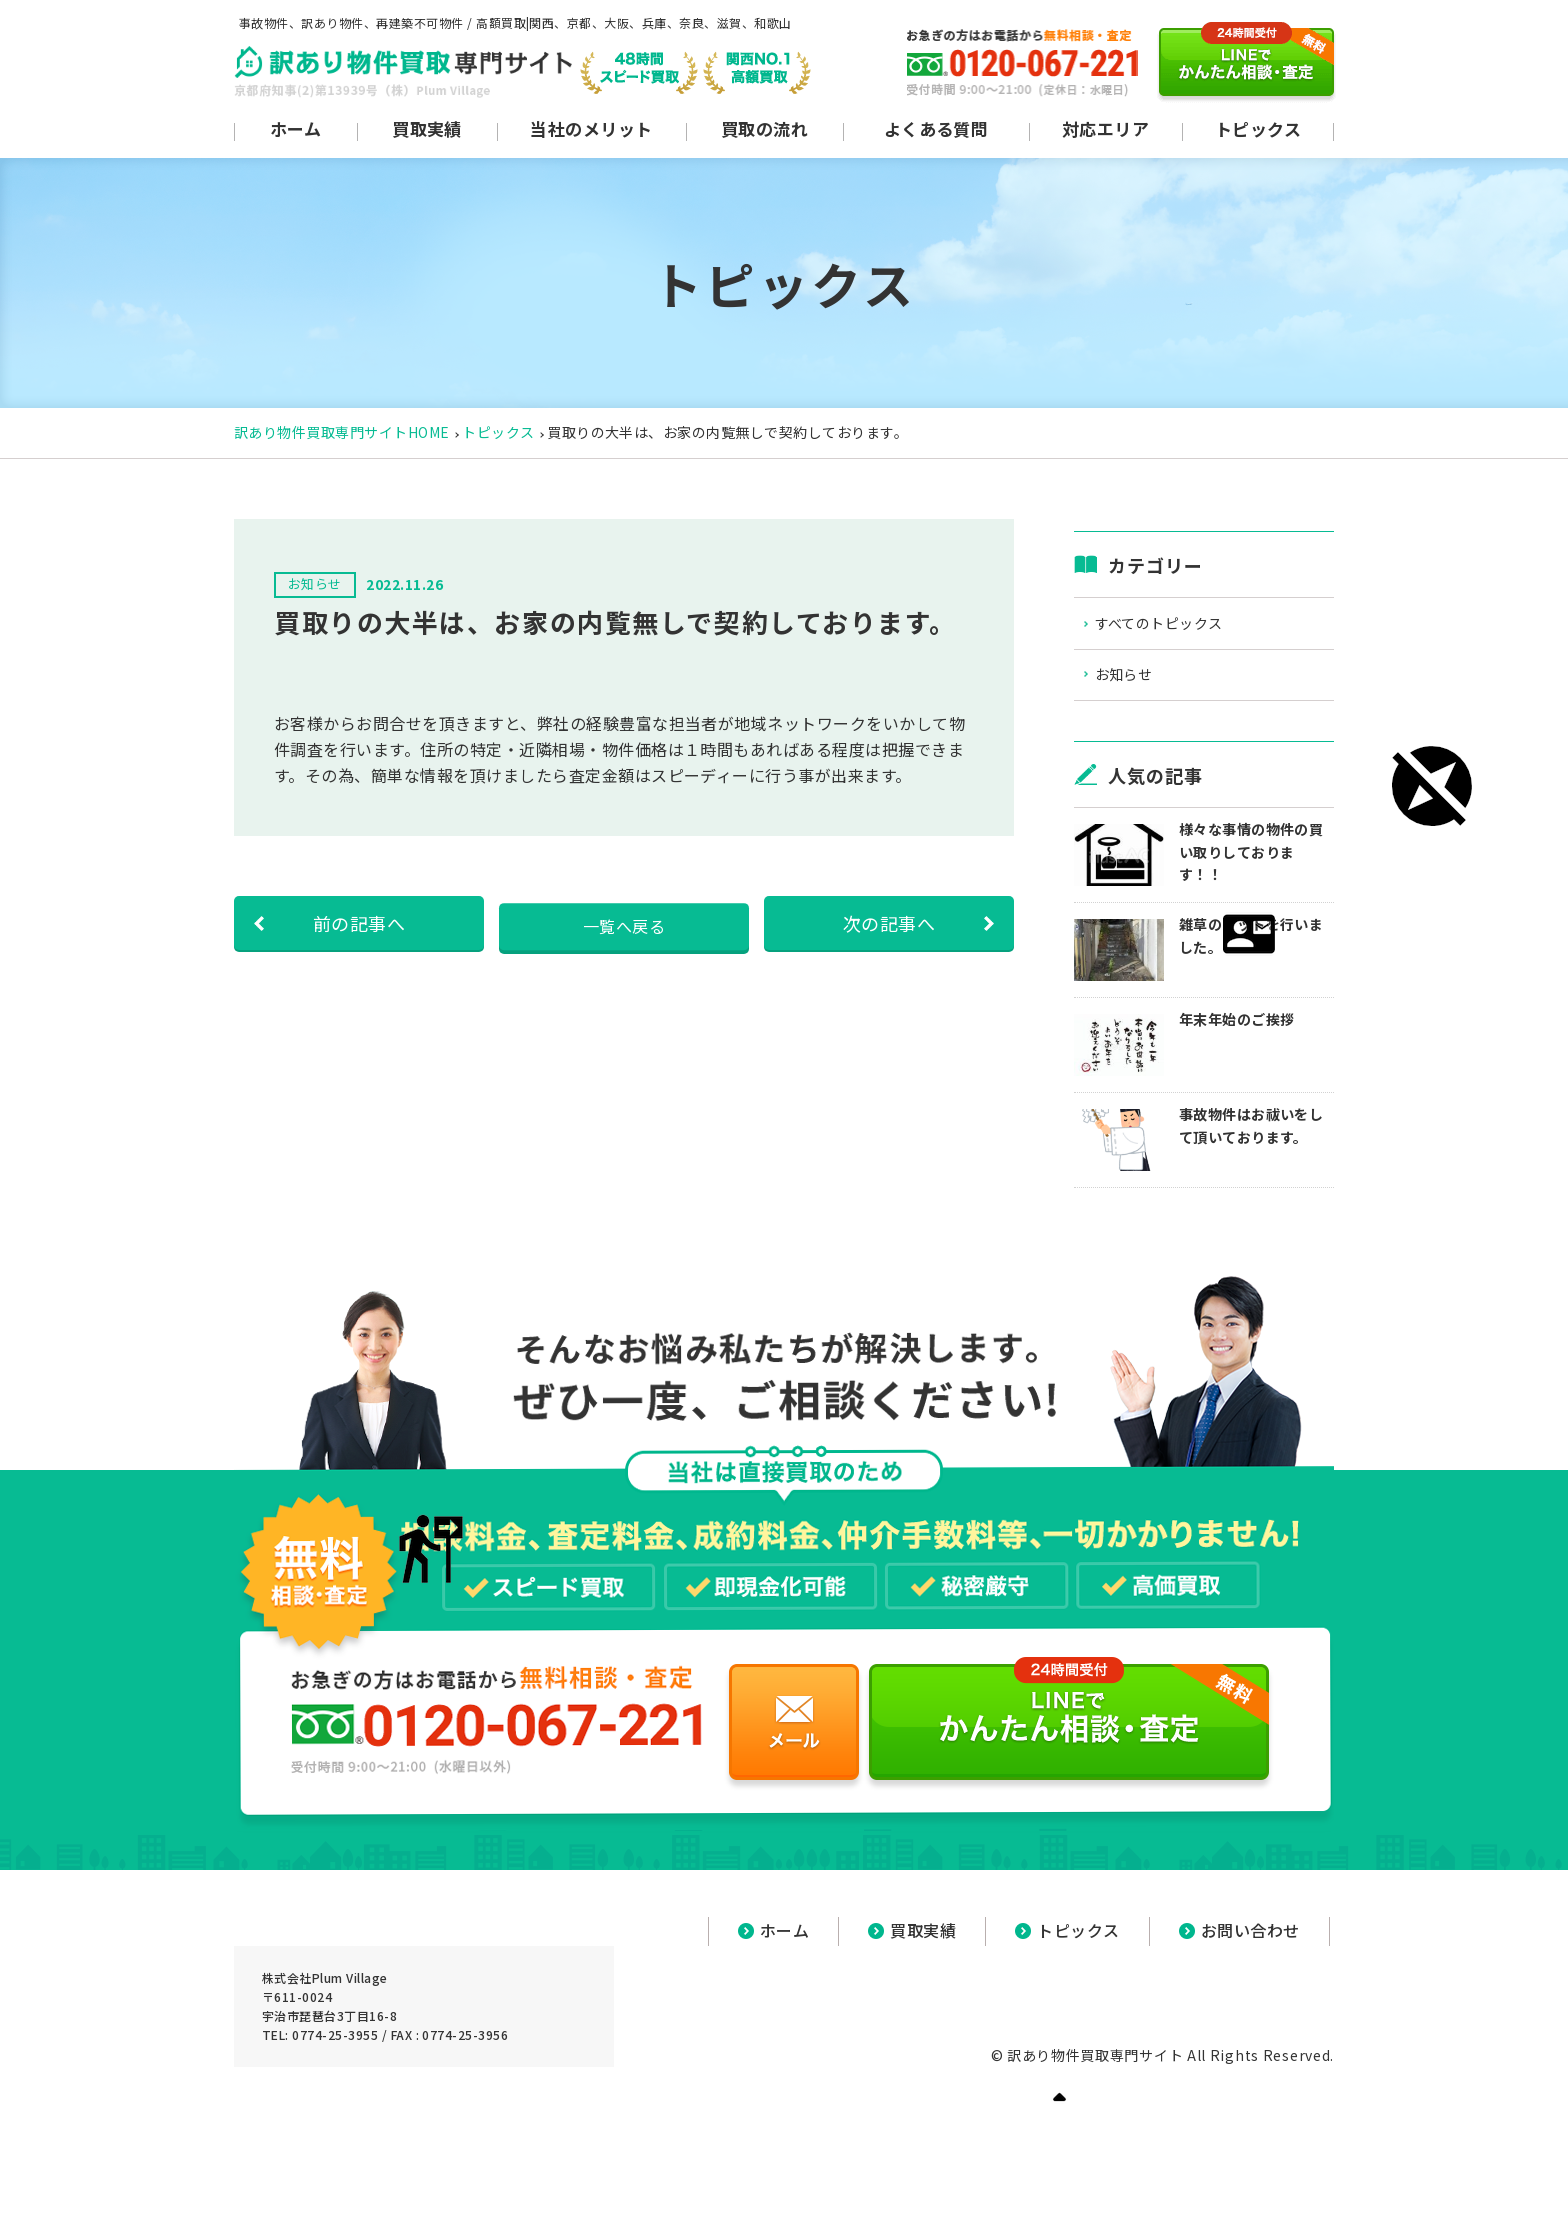 This screenshot has height=2231, width=1568. What do you see at coordinates (431, 1548) in the screenshot?
I see `follow directional signs or navigation guidance` at bounding box center [431, 1548].